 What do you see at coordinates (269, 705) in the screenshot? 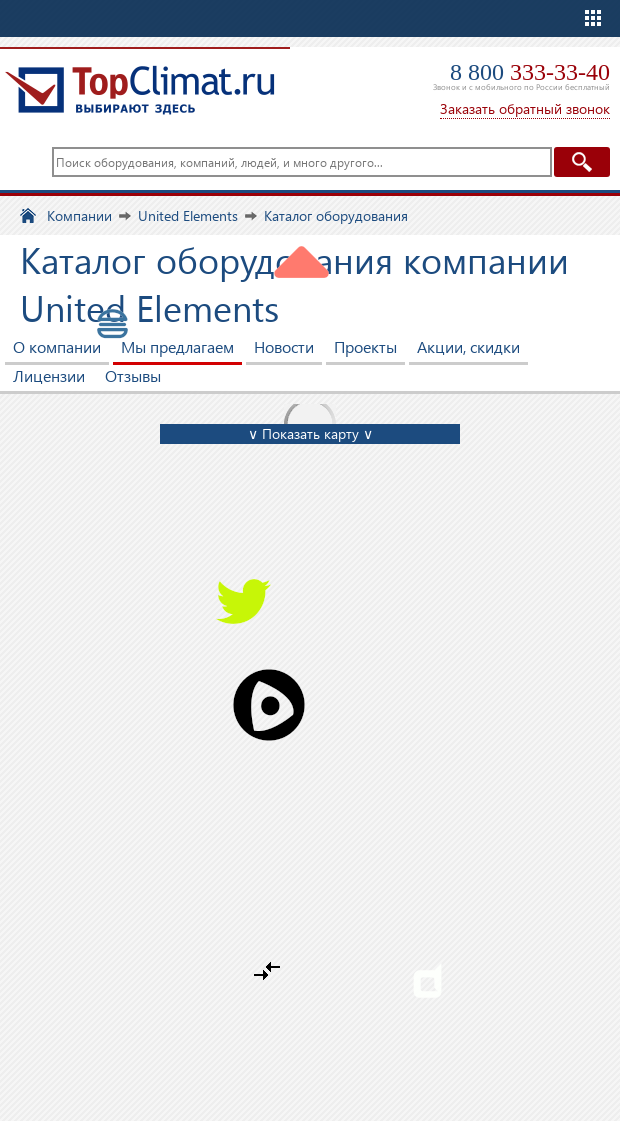
I see `centercode brand logo` at bounding box center [269, 705].